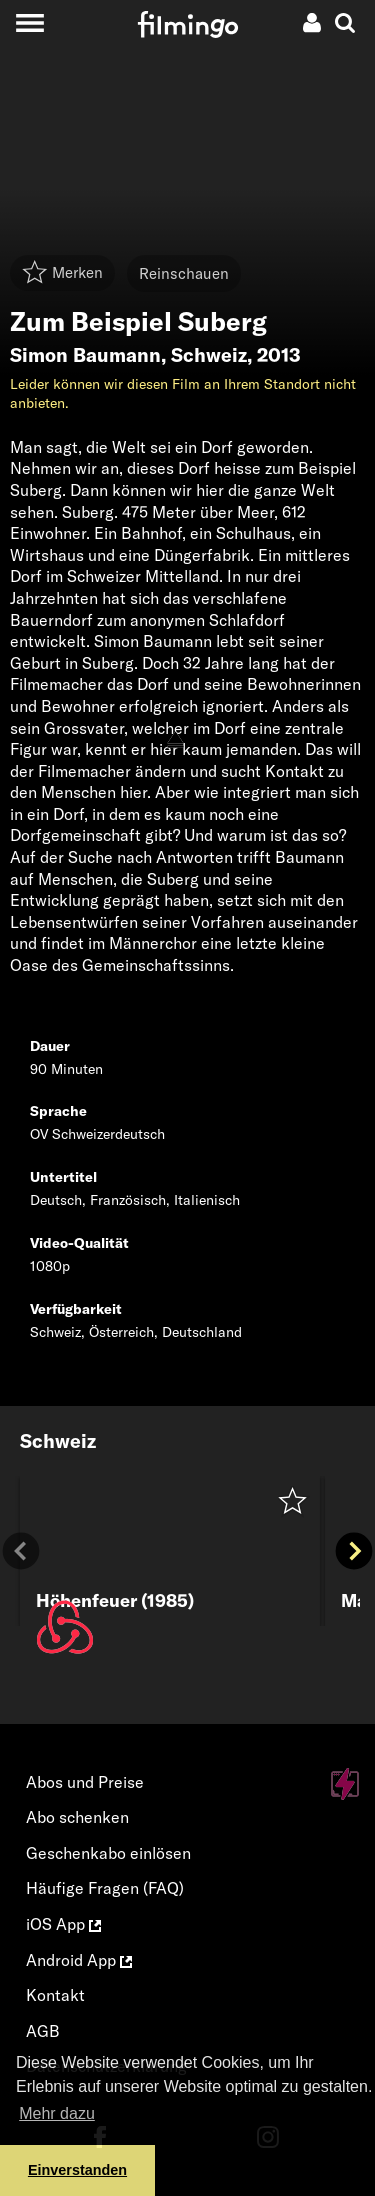 This screenshot has height=2196, width=375. Describe the element at coordinates (175, 740) in the screenshot. I see `eject media or disc` at that location.